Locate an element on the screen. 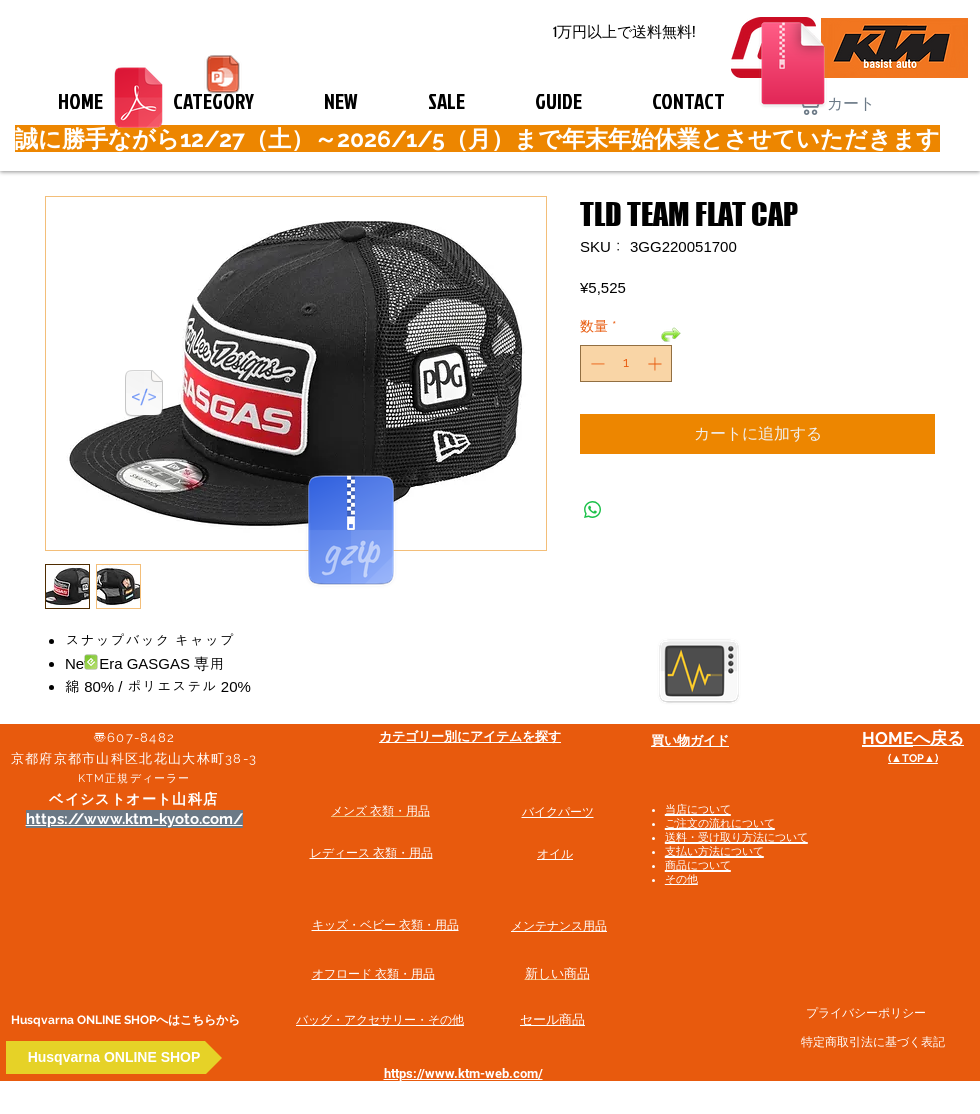  open a compressed pdf document is located at coordinates (138, 97).